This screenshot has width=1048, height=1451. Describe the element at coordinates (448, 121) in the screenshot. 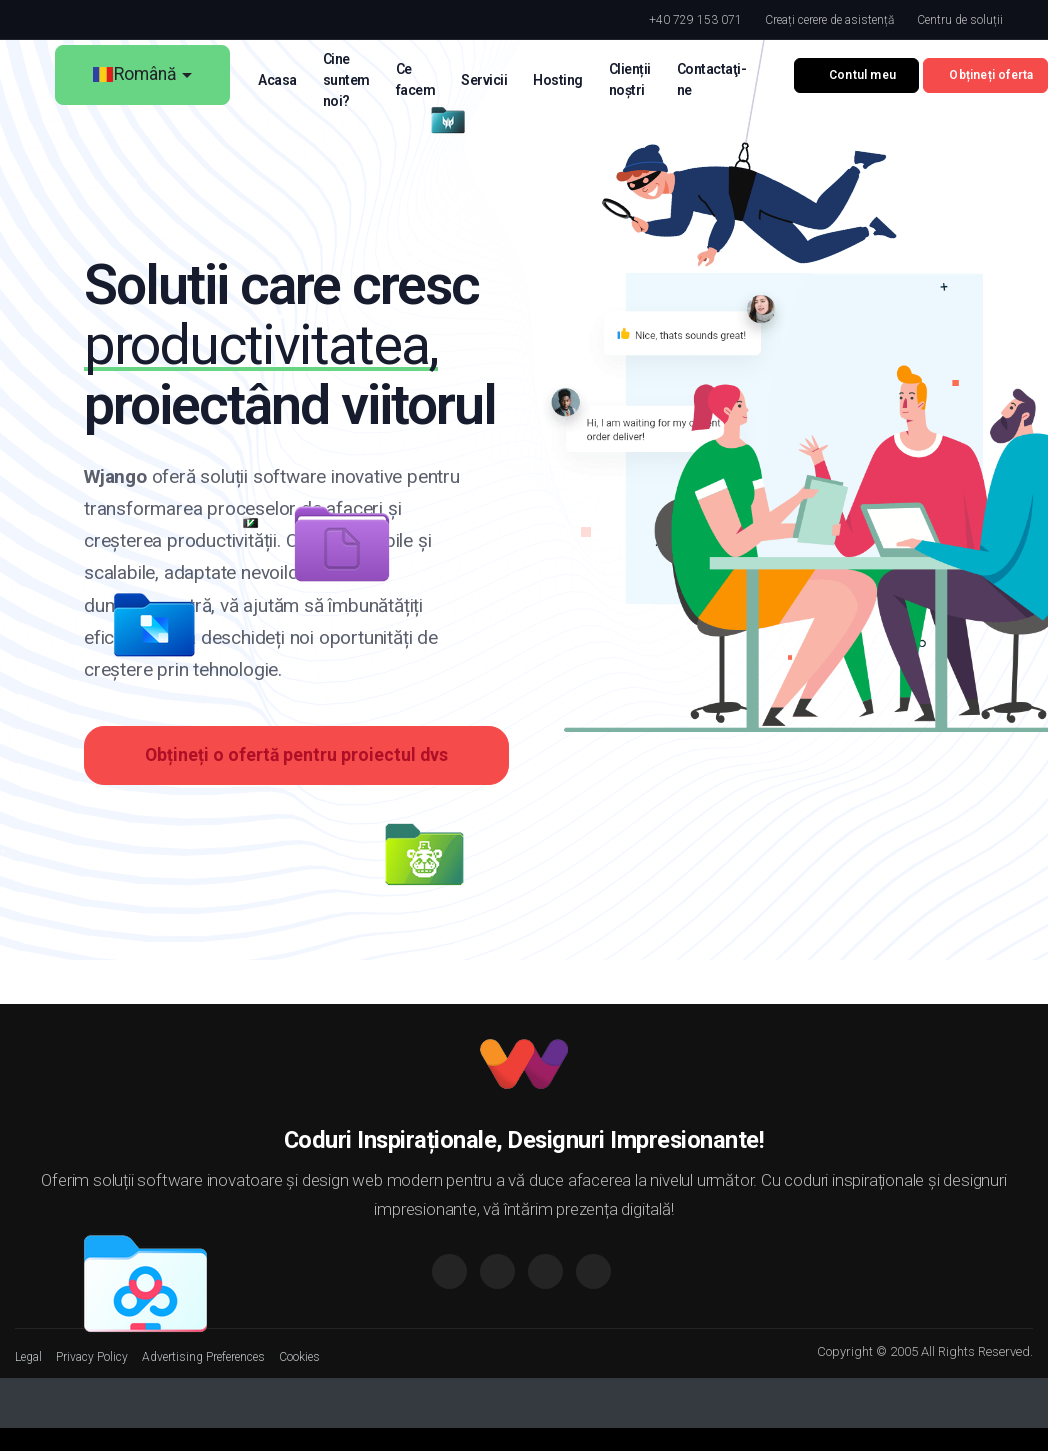

I see `open acer predator game files folder` at that location.